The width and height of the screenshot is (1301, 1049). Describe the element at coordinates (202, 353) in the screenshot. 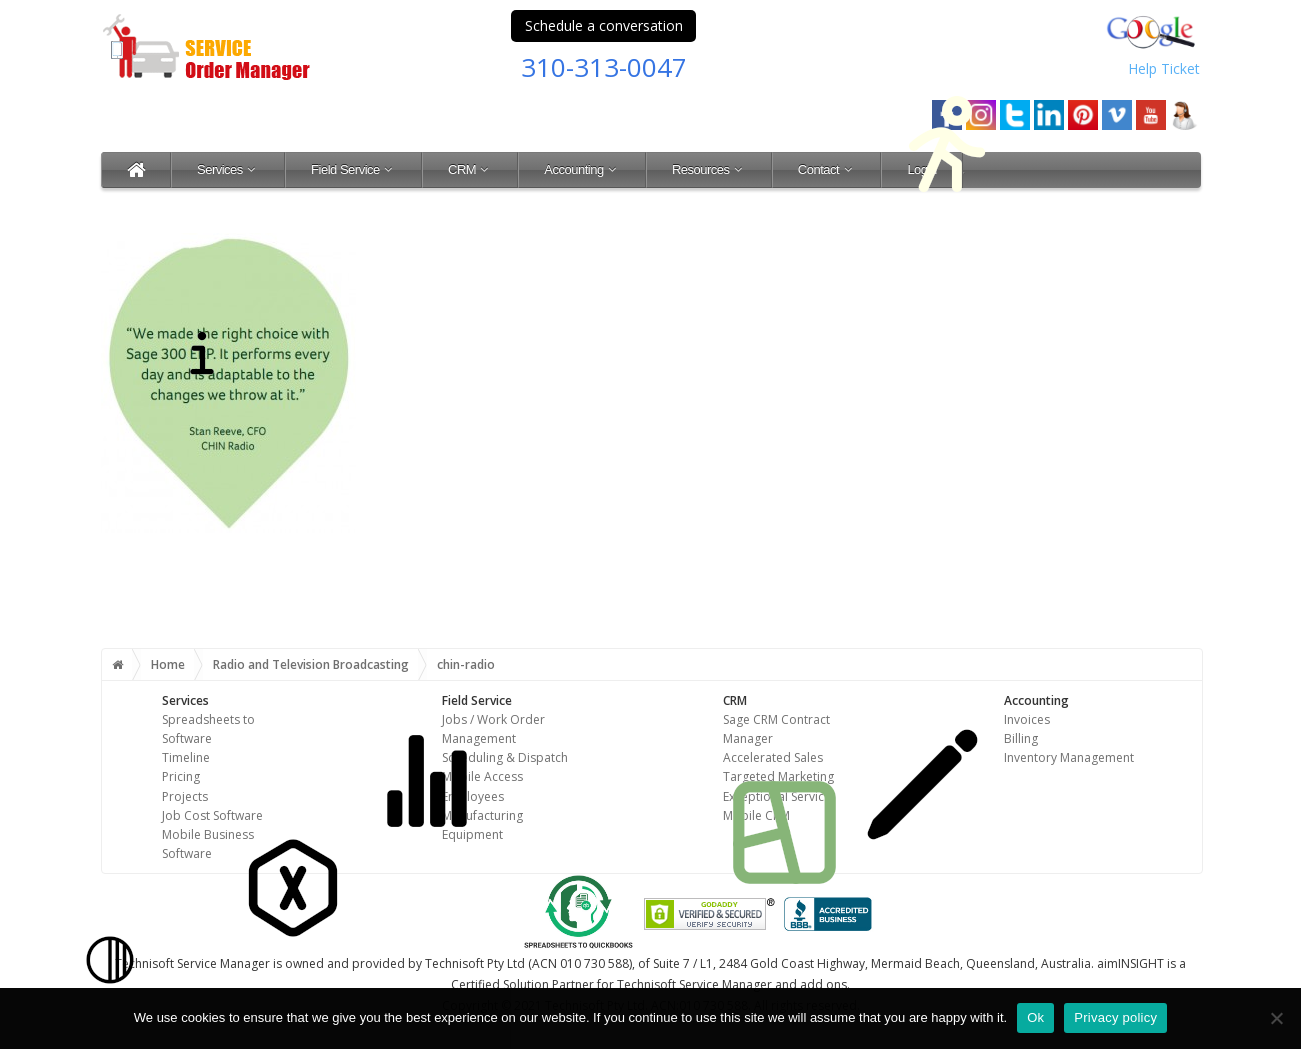

I see `view more information or details` at that location.